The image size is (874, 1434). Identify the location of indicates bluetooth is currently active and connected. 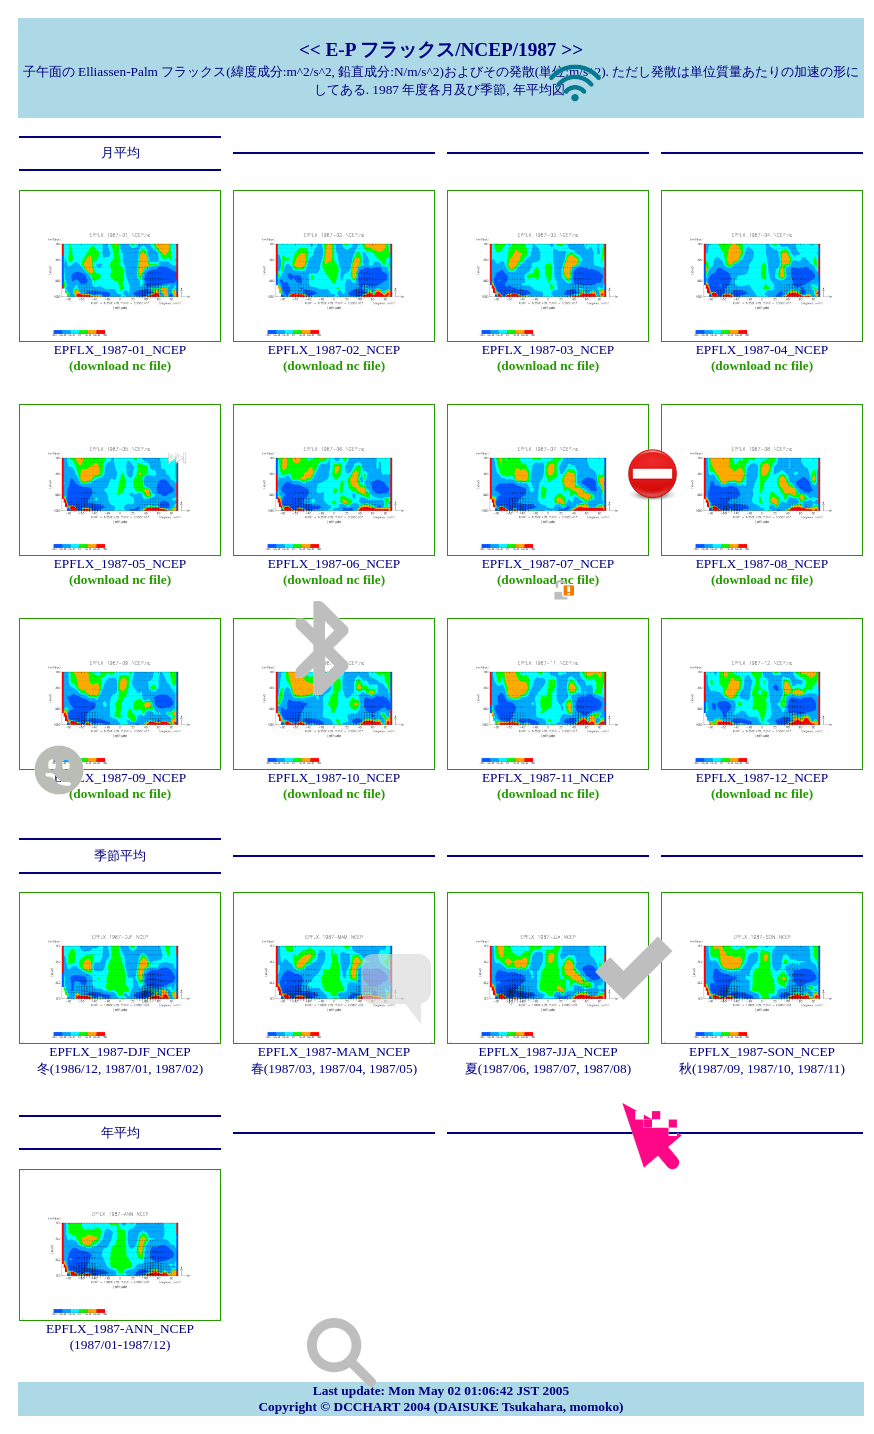
(325, 648).